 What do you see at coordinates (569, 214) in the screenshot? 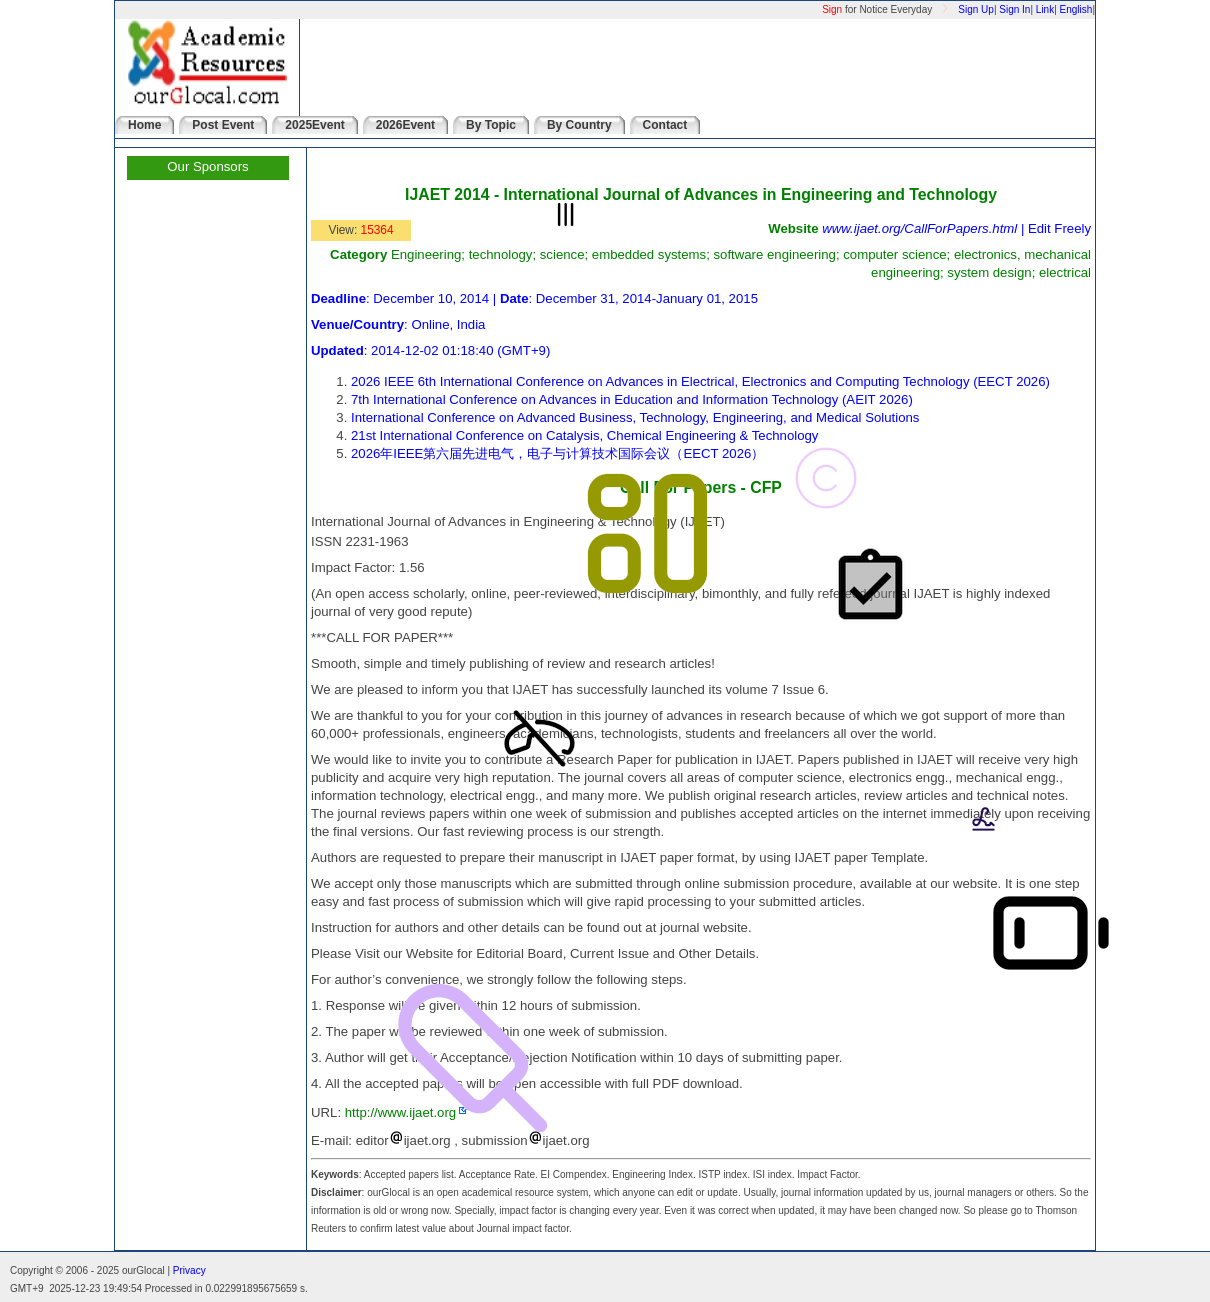
I see `indicates a count or tally of three items` at bounding box center [569, 214].